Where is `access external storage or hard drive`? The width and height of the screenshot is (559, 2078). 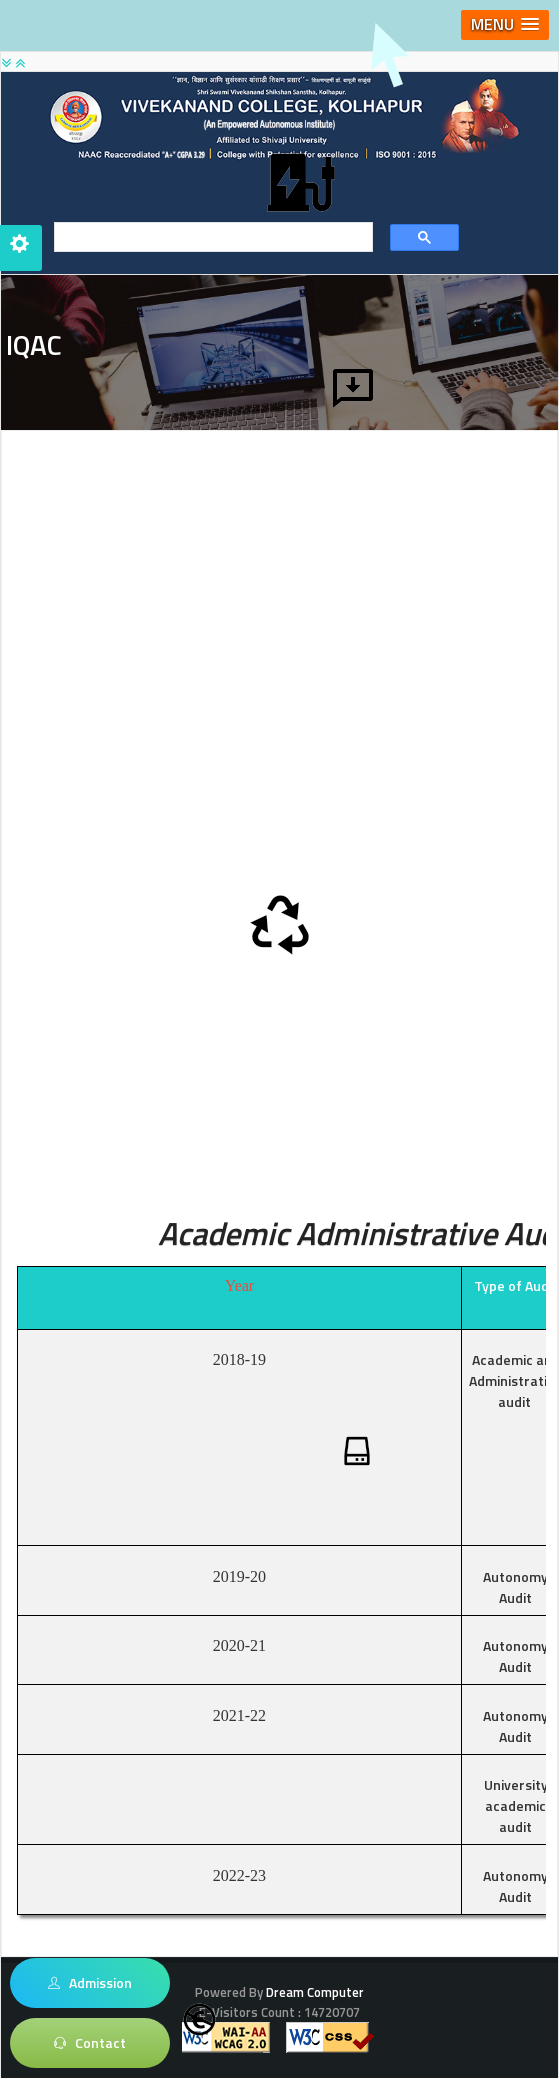 access external storage or hard drive is located at coordinates (357, 1451).